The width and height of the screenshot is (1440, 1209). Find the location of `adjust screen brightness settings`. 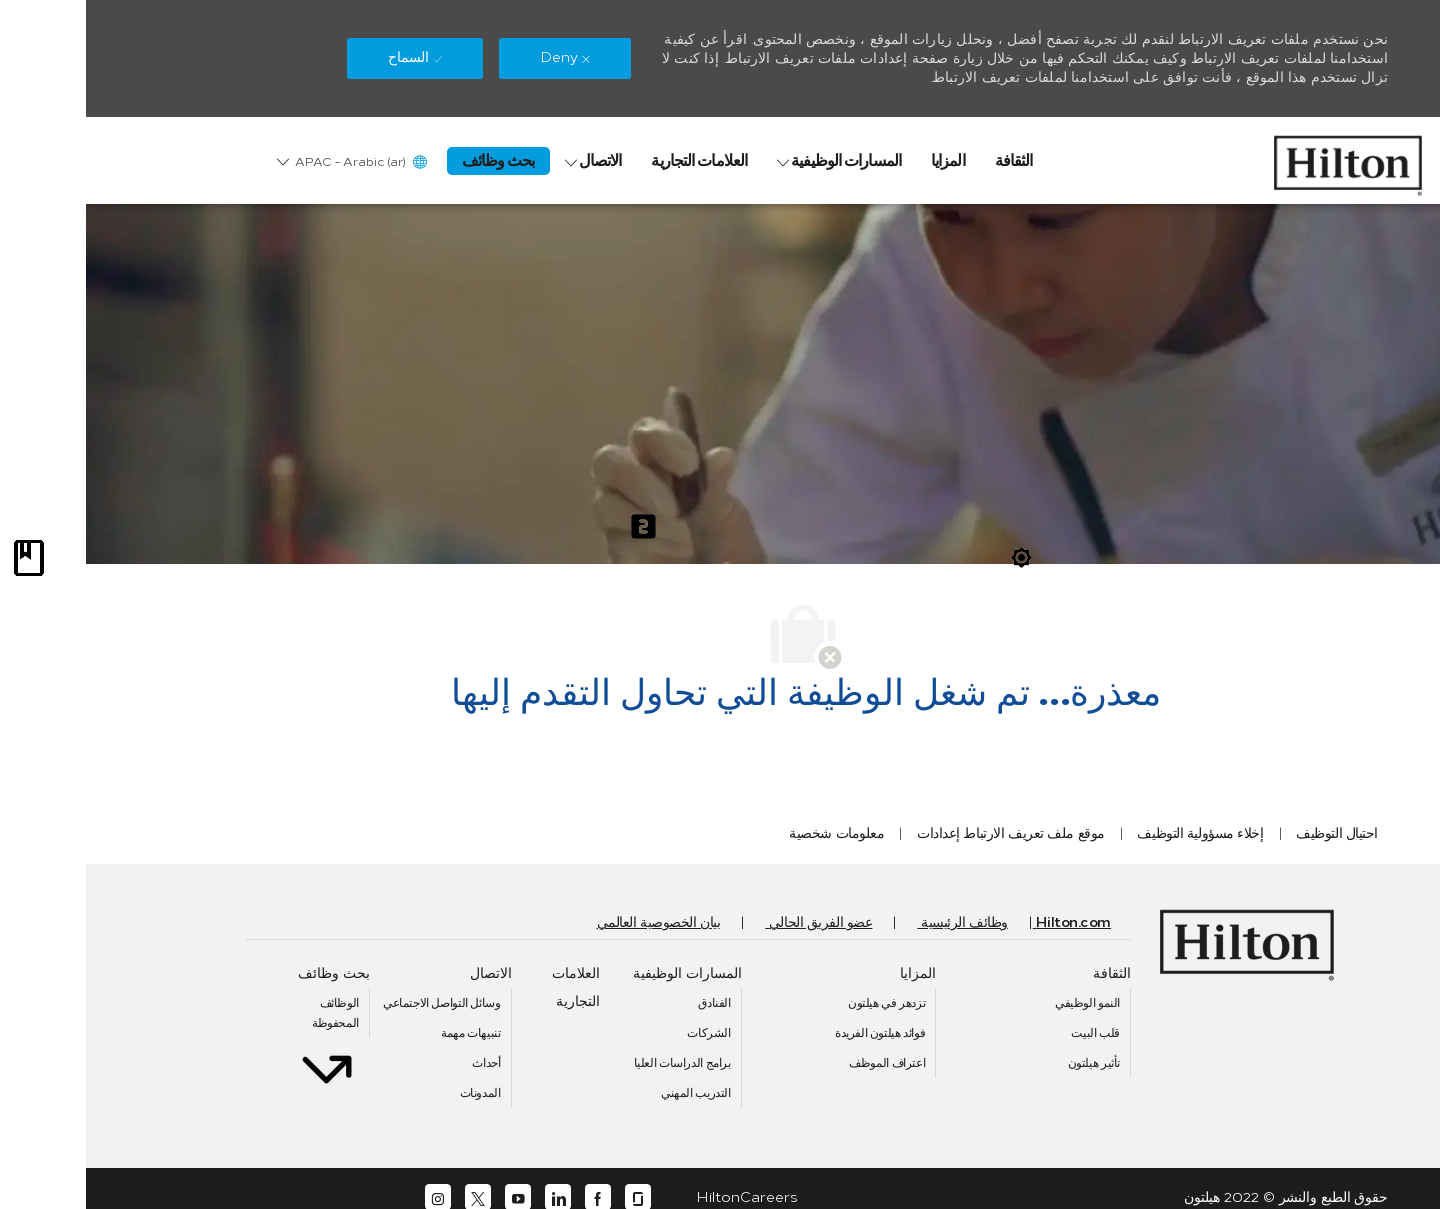

adjust screen brightness settings is located at coordinates (1021, 557).